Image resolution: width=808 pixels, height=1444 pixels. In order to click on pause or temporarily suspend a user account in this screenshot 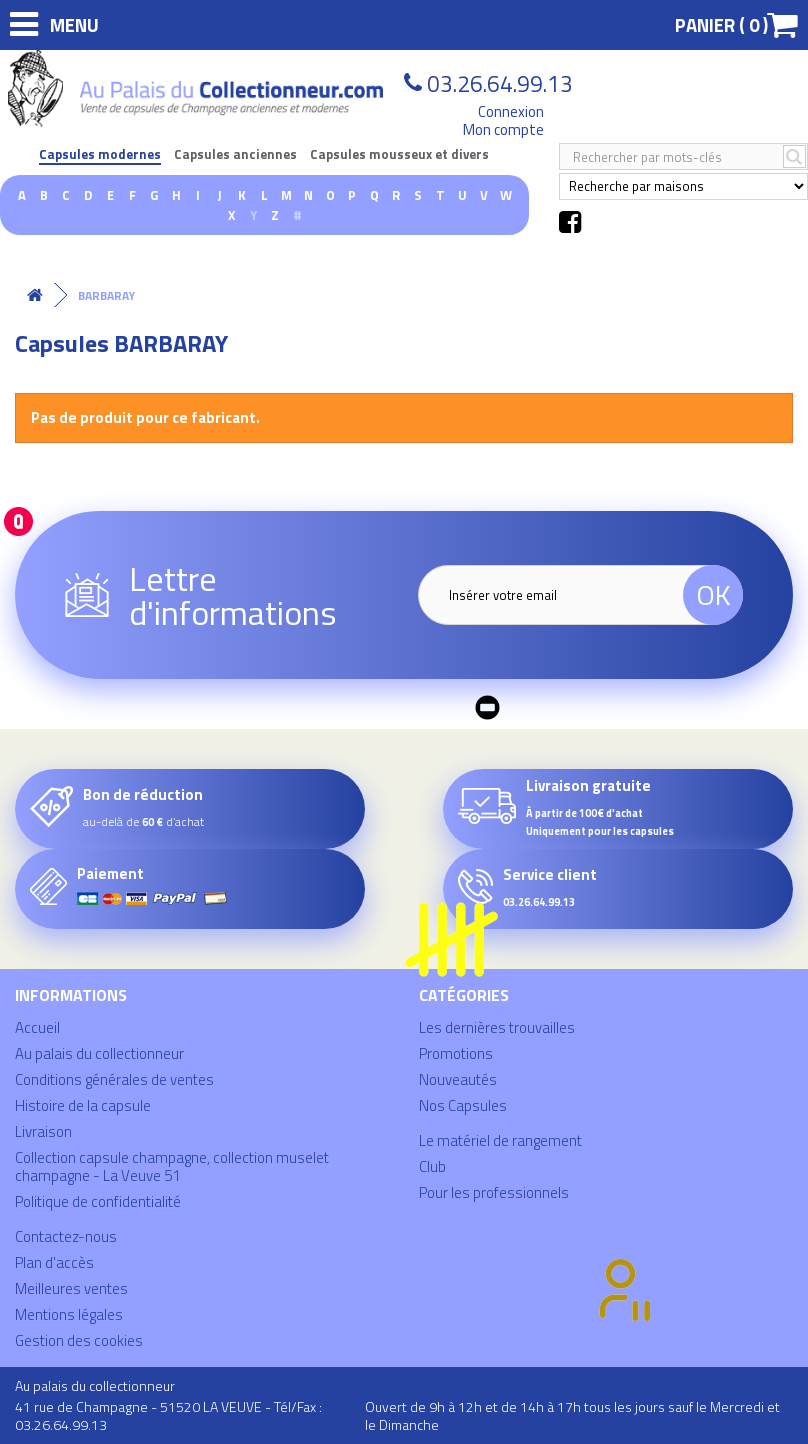, I will do `click(620, 1288)`.